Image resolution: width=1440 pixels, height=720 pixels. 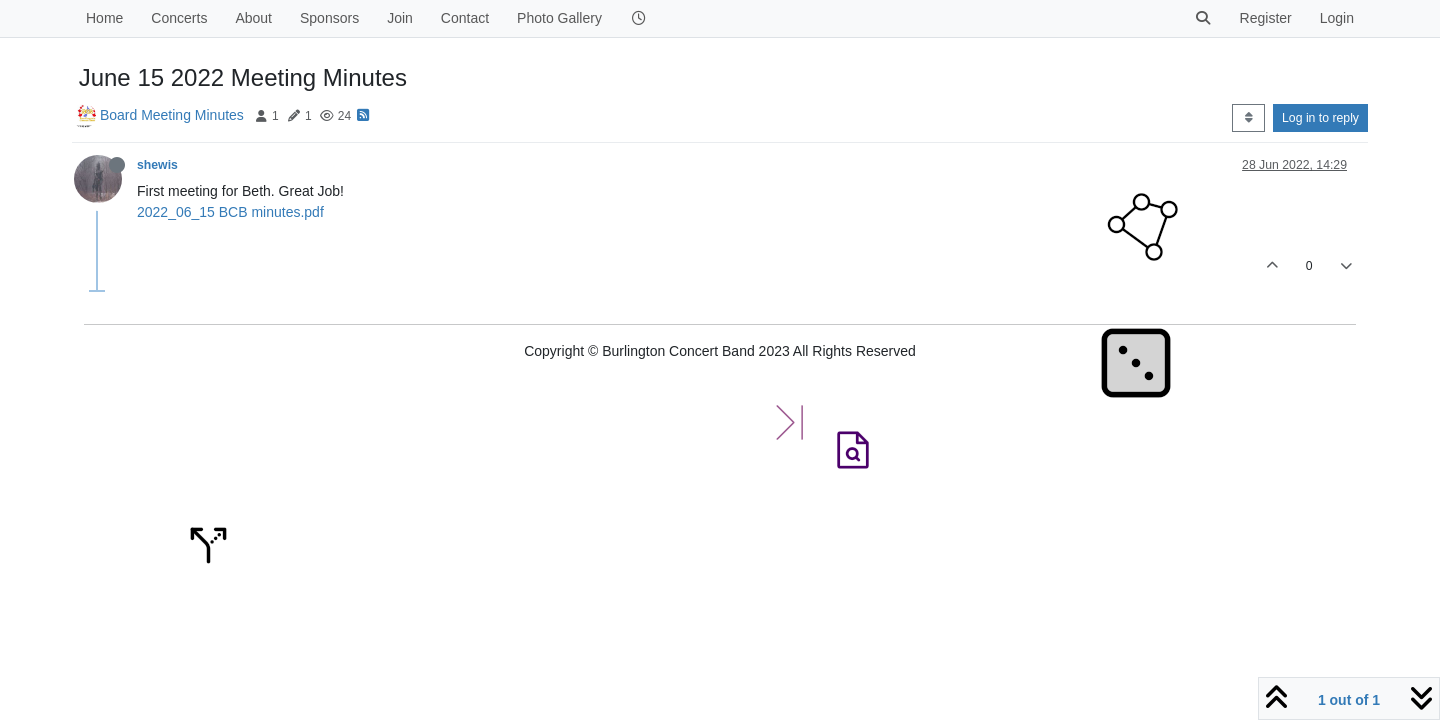 I want to click on search within a document, so click(x=853, y=450).